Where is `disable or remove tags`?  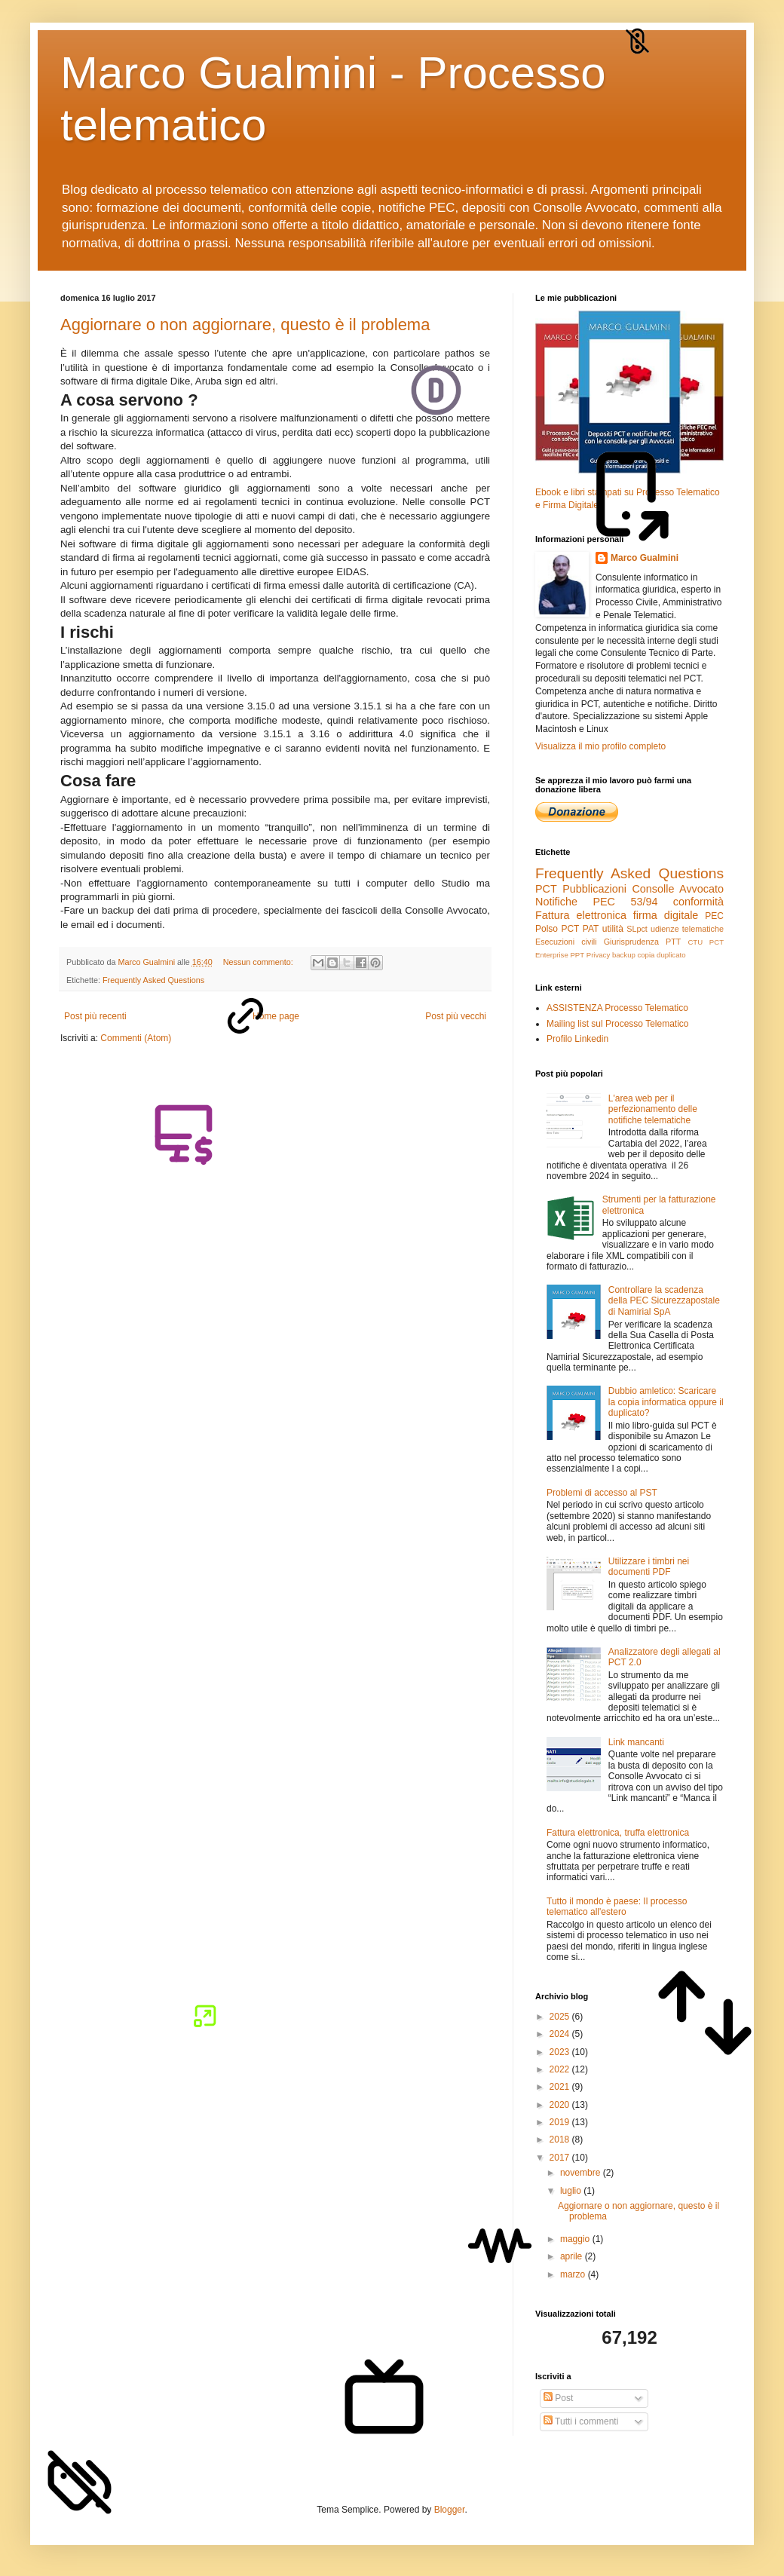 disable or remove tags is located at coordinates (79, 2482).